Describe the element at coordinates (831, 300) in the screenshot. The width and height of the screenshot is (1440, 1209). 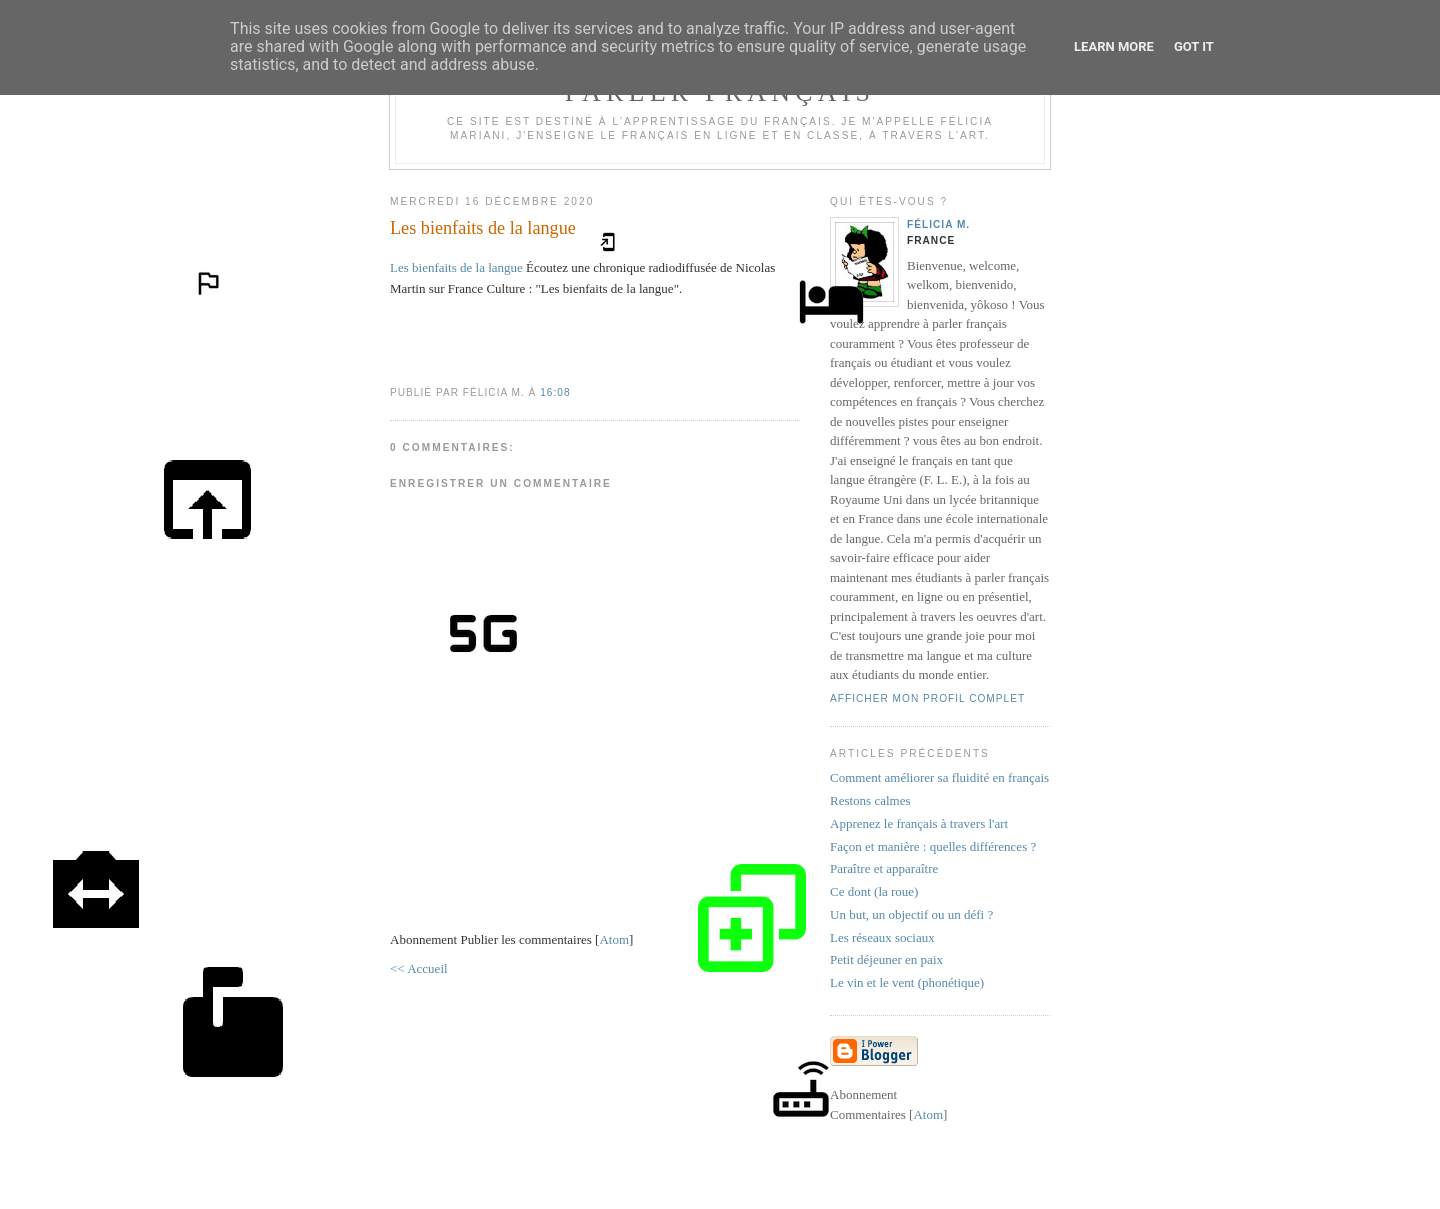
I see `find nearby hotels or accommodations` at that location.